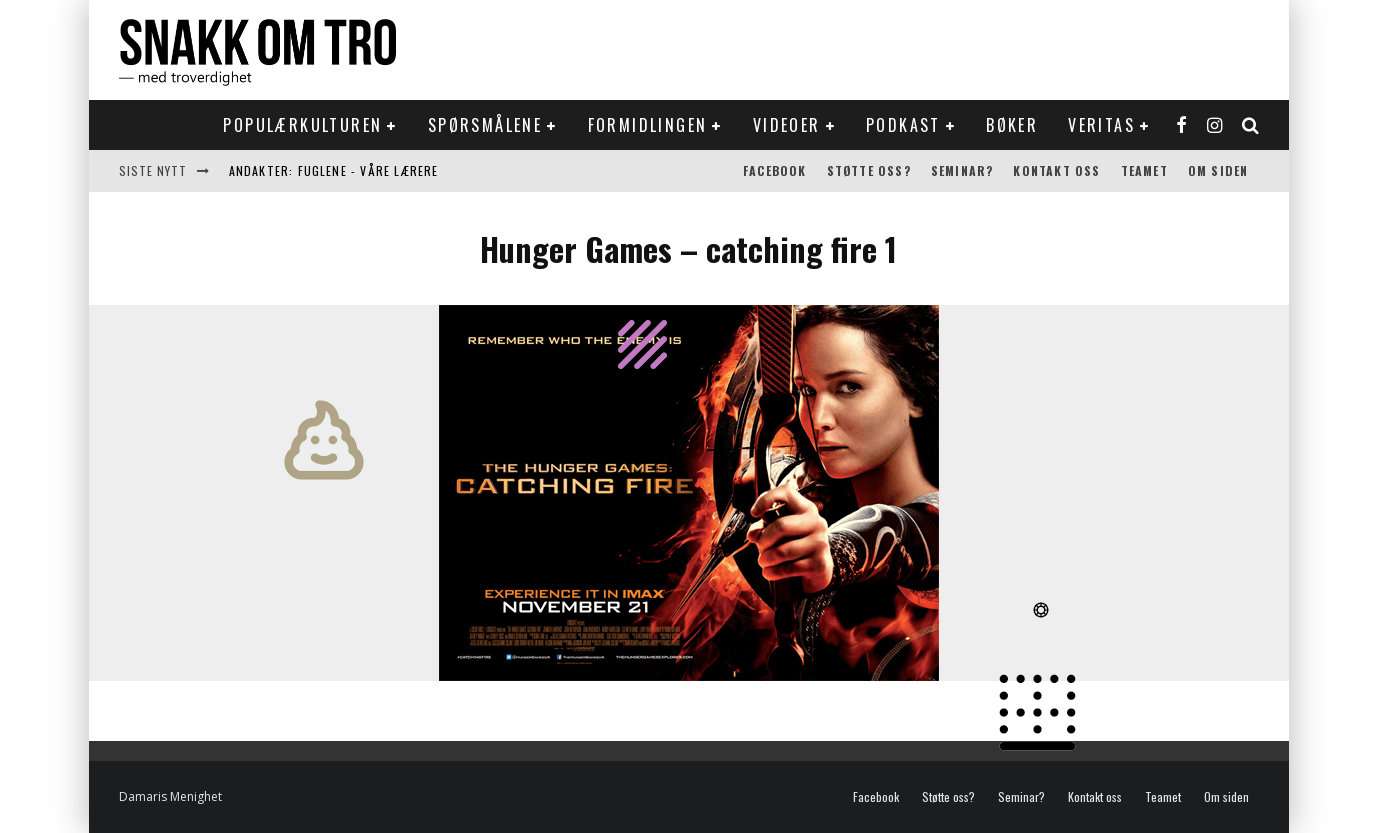 The height and width of the screenshot is (833, 1377). What do you see at coordinates (1037, 712) in the screenshot?
I see `apply border to bottom edge of cell or element` at bounding box center [1037, 712].